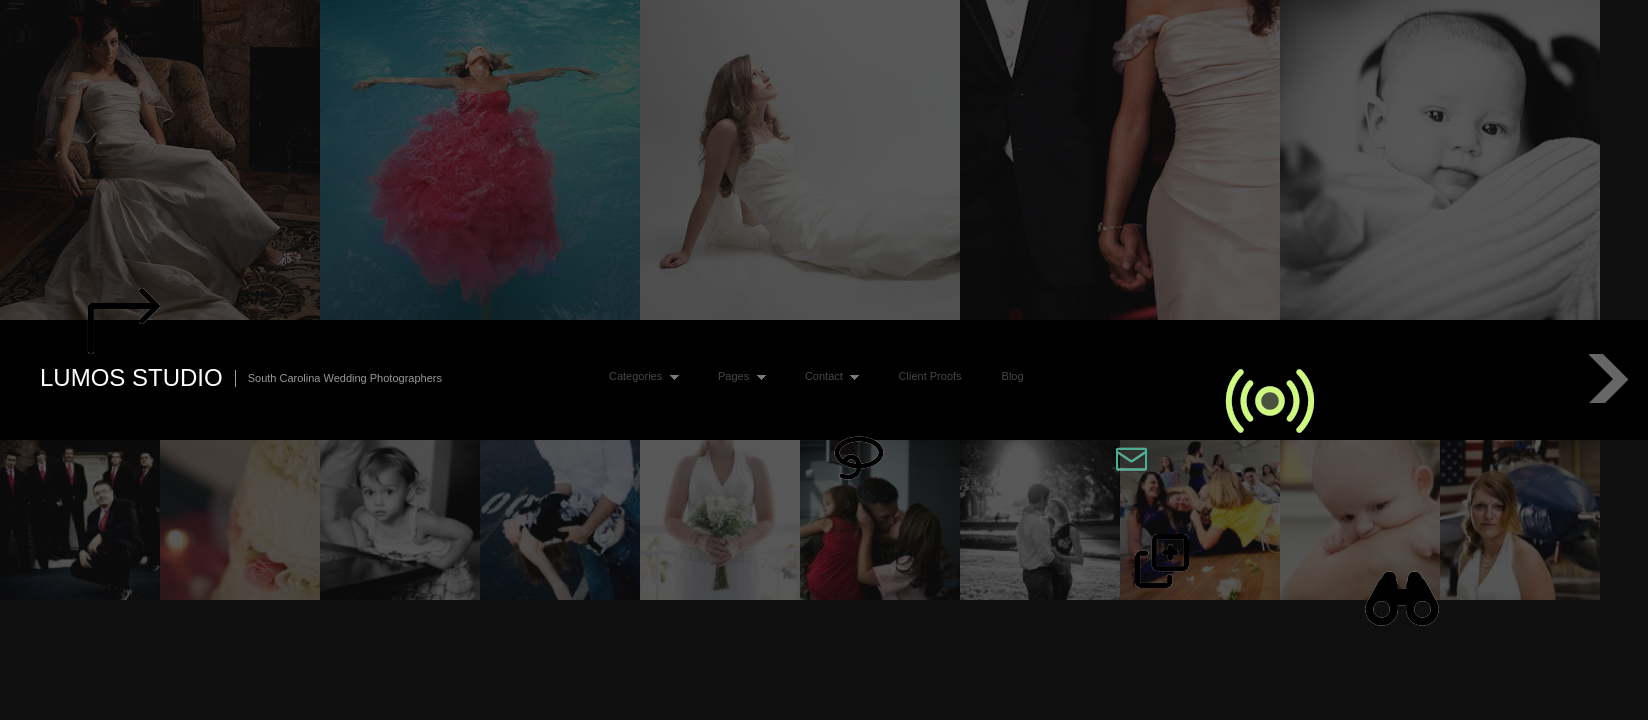  What do you see at coordinates (1131, 459) in the screenshot?
I see `open your inbox` at bounding box center [1131, 459].